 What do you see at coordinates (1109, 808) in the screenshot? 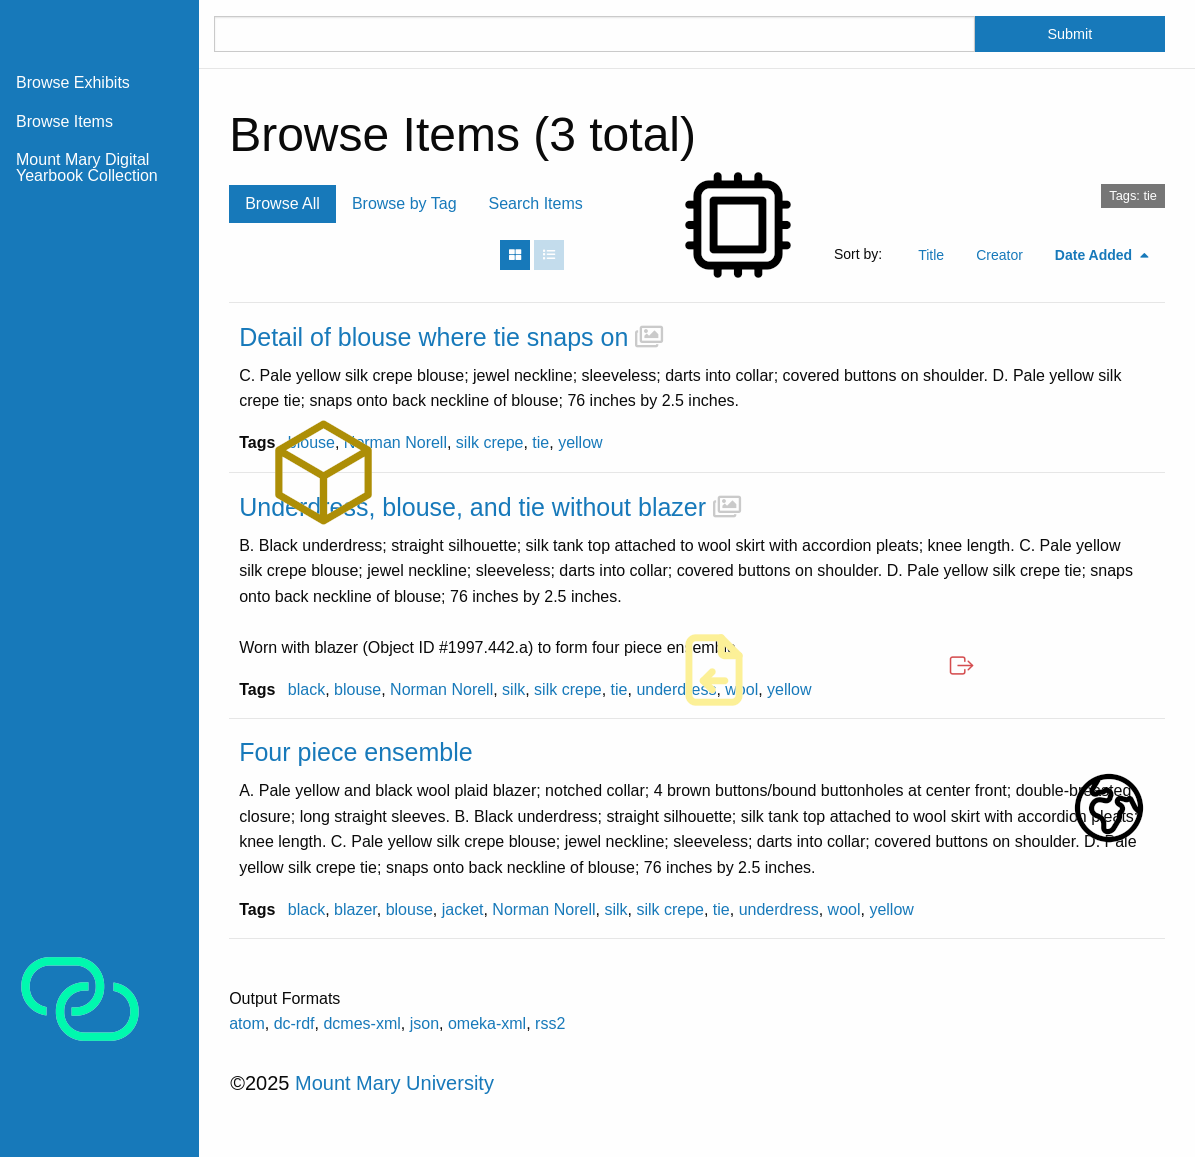
I see `switch to international or regional settings` at bounding box center [1109, 808].